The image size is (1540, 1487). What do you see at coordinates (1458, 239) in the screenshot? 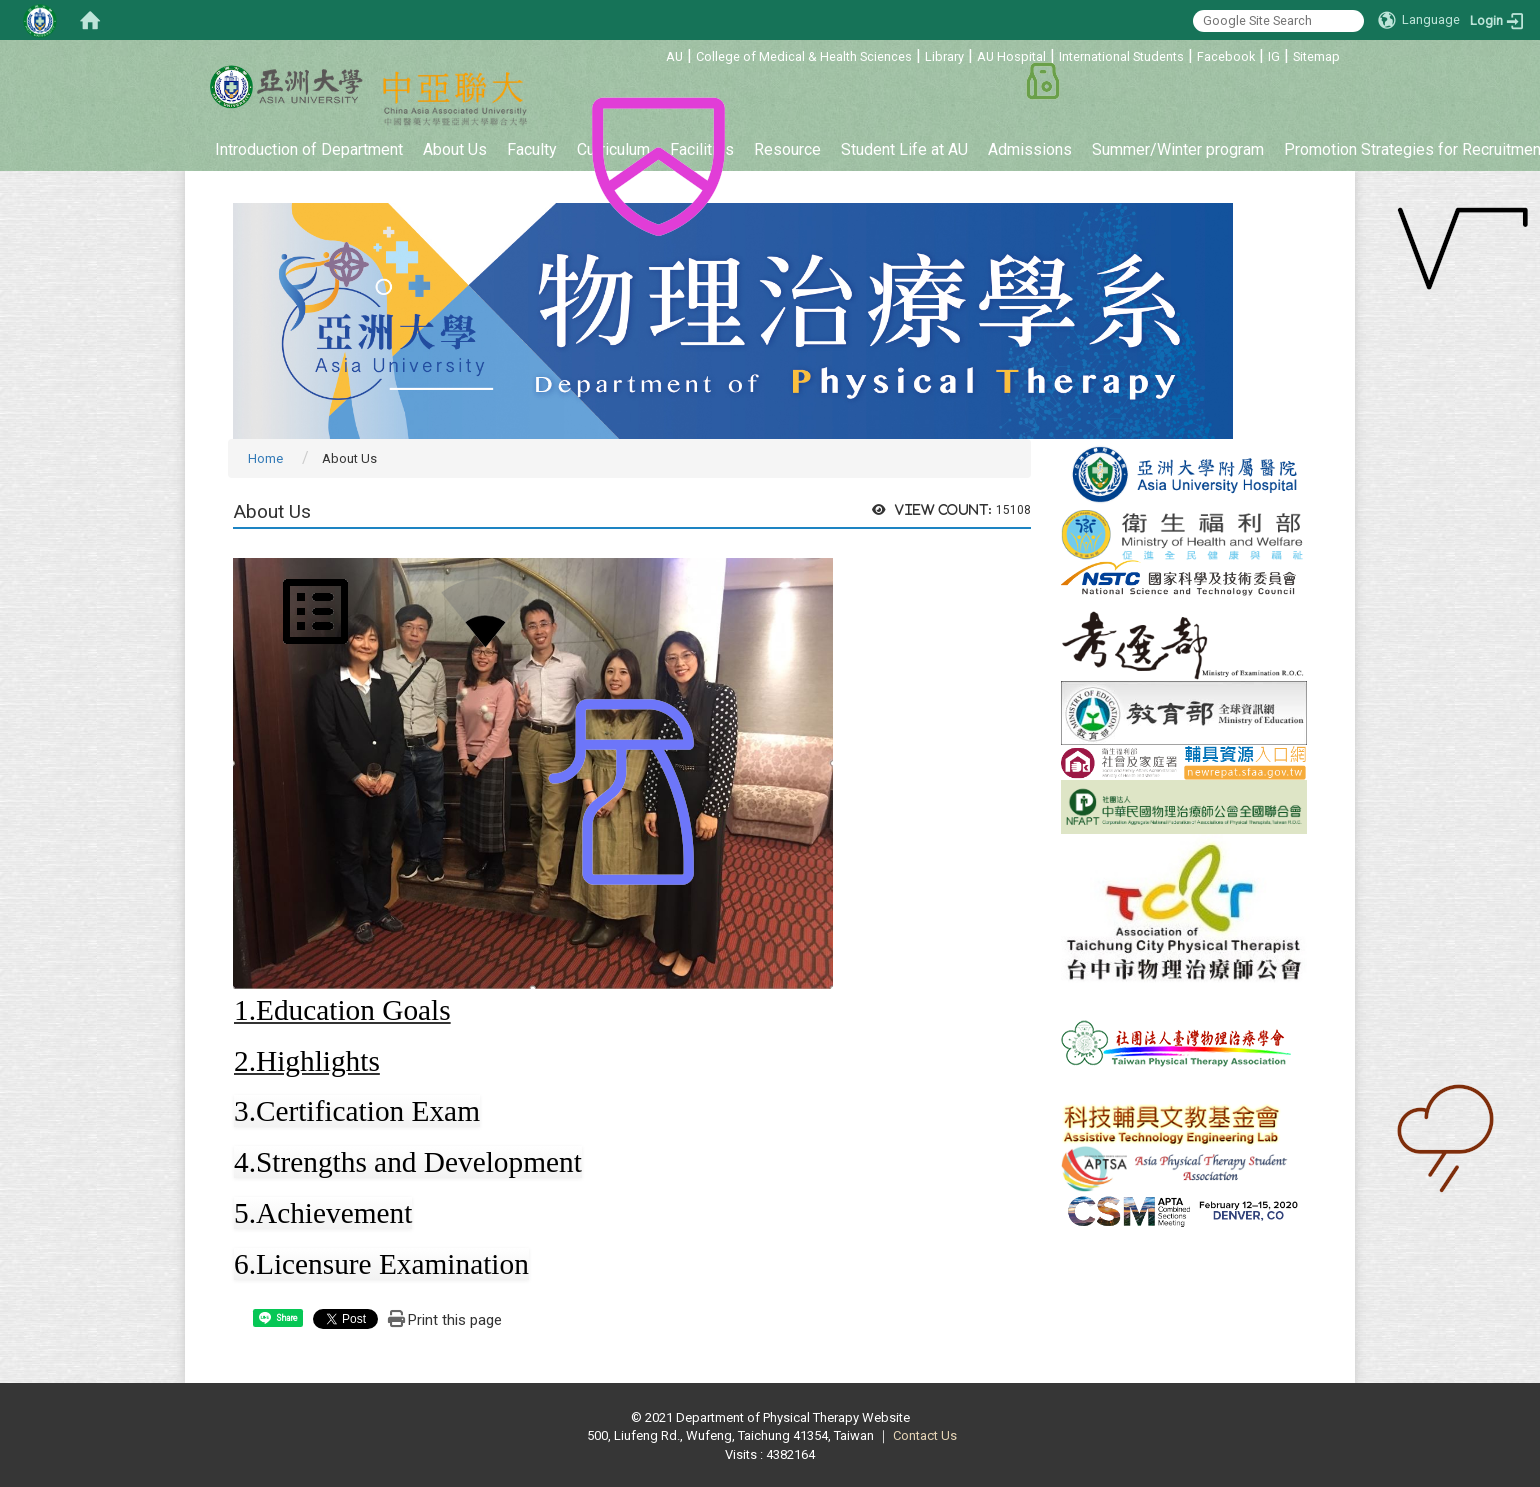
I see `insert a square root symbol` at bounding box center [1458, 239].